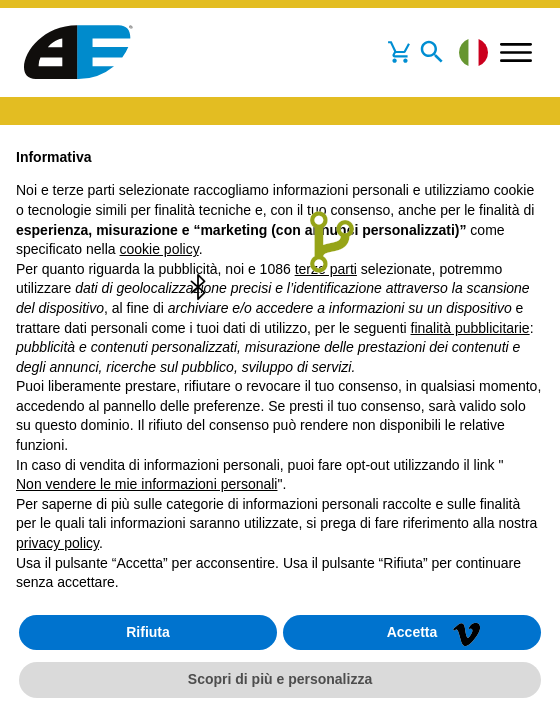 The width and height of the screenshot is (560, 720). I want to click on open Vimeo app, so click(466, 634).